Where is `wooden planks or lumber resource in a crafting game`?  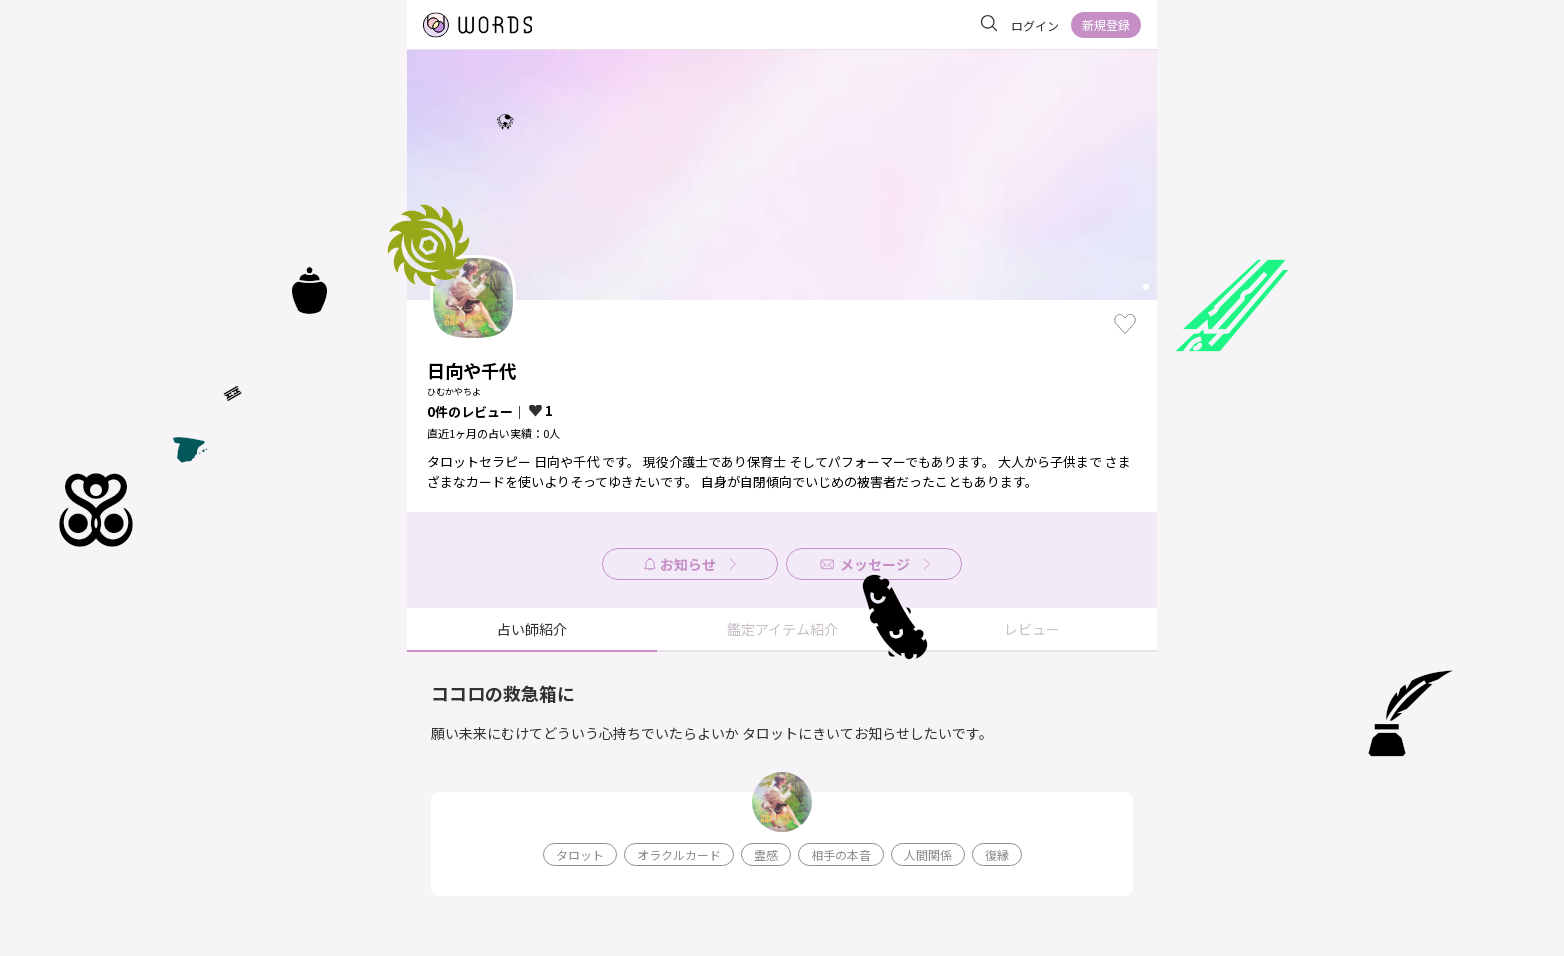
wooden planks or lumber resource in a crafting game is located at coordinates (1231, 305).